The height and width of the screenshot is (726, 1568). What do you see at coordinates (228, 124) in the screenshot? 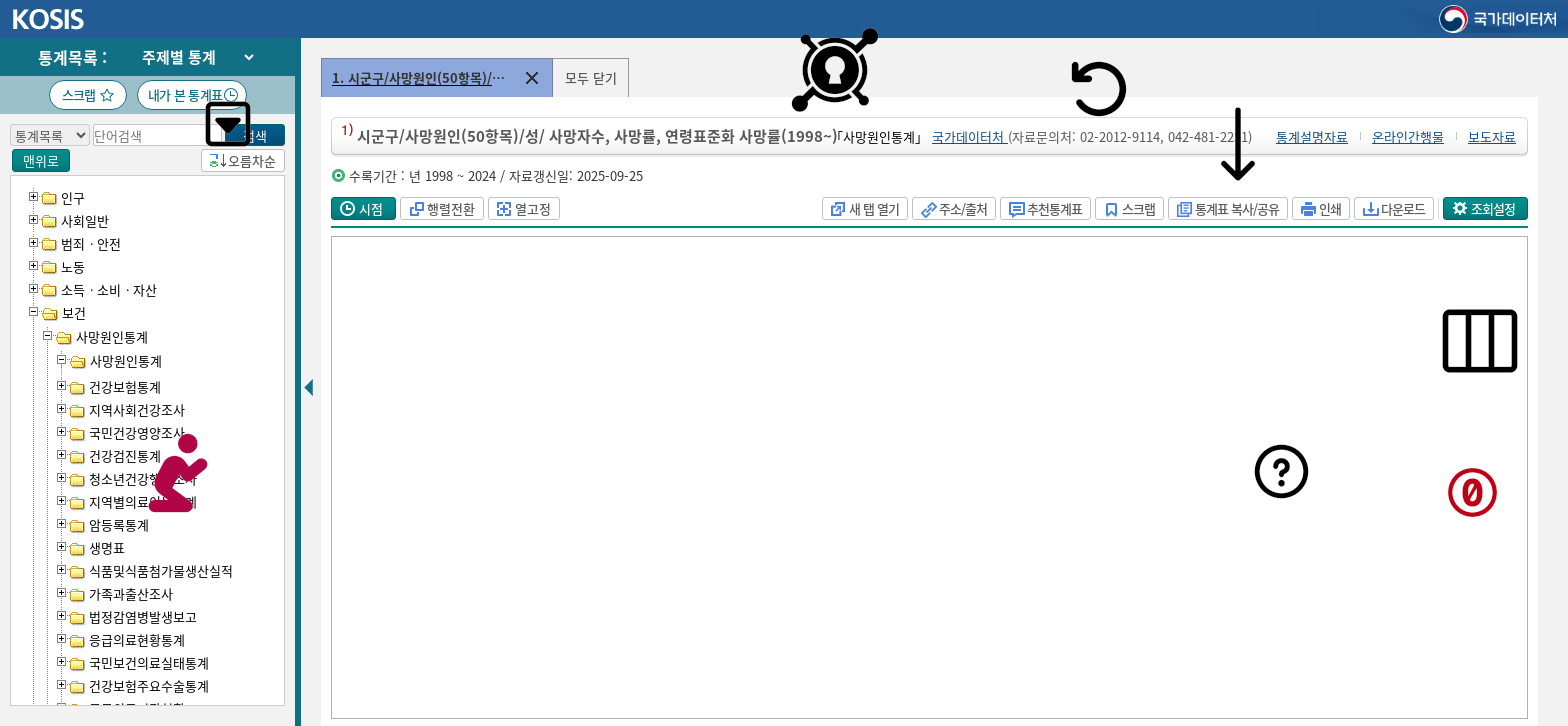
I see `expand dropdown menu` at bounding box center [228, 124].